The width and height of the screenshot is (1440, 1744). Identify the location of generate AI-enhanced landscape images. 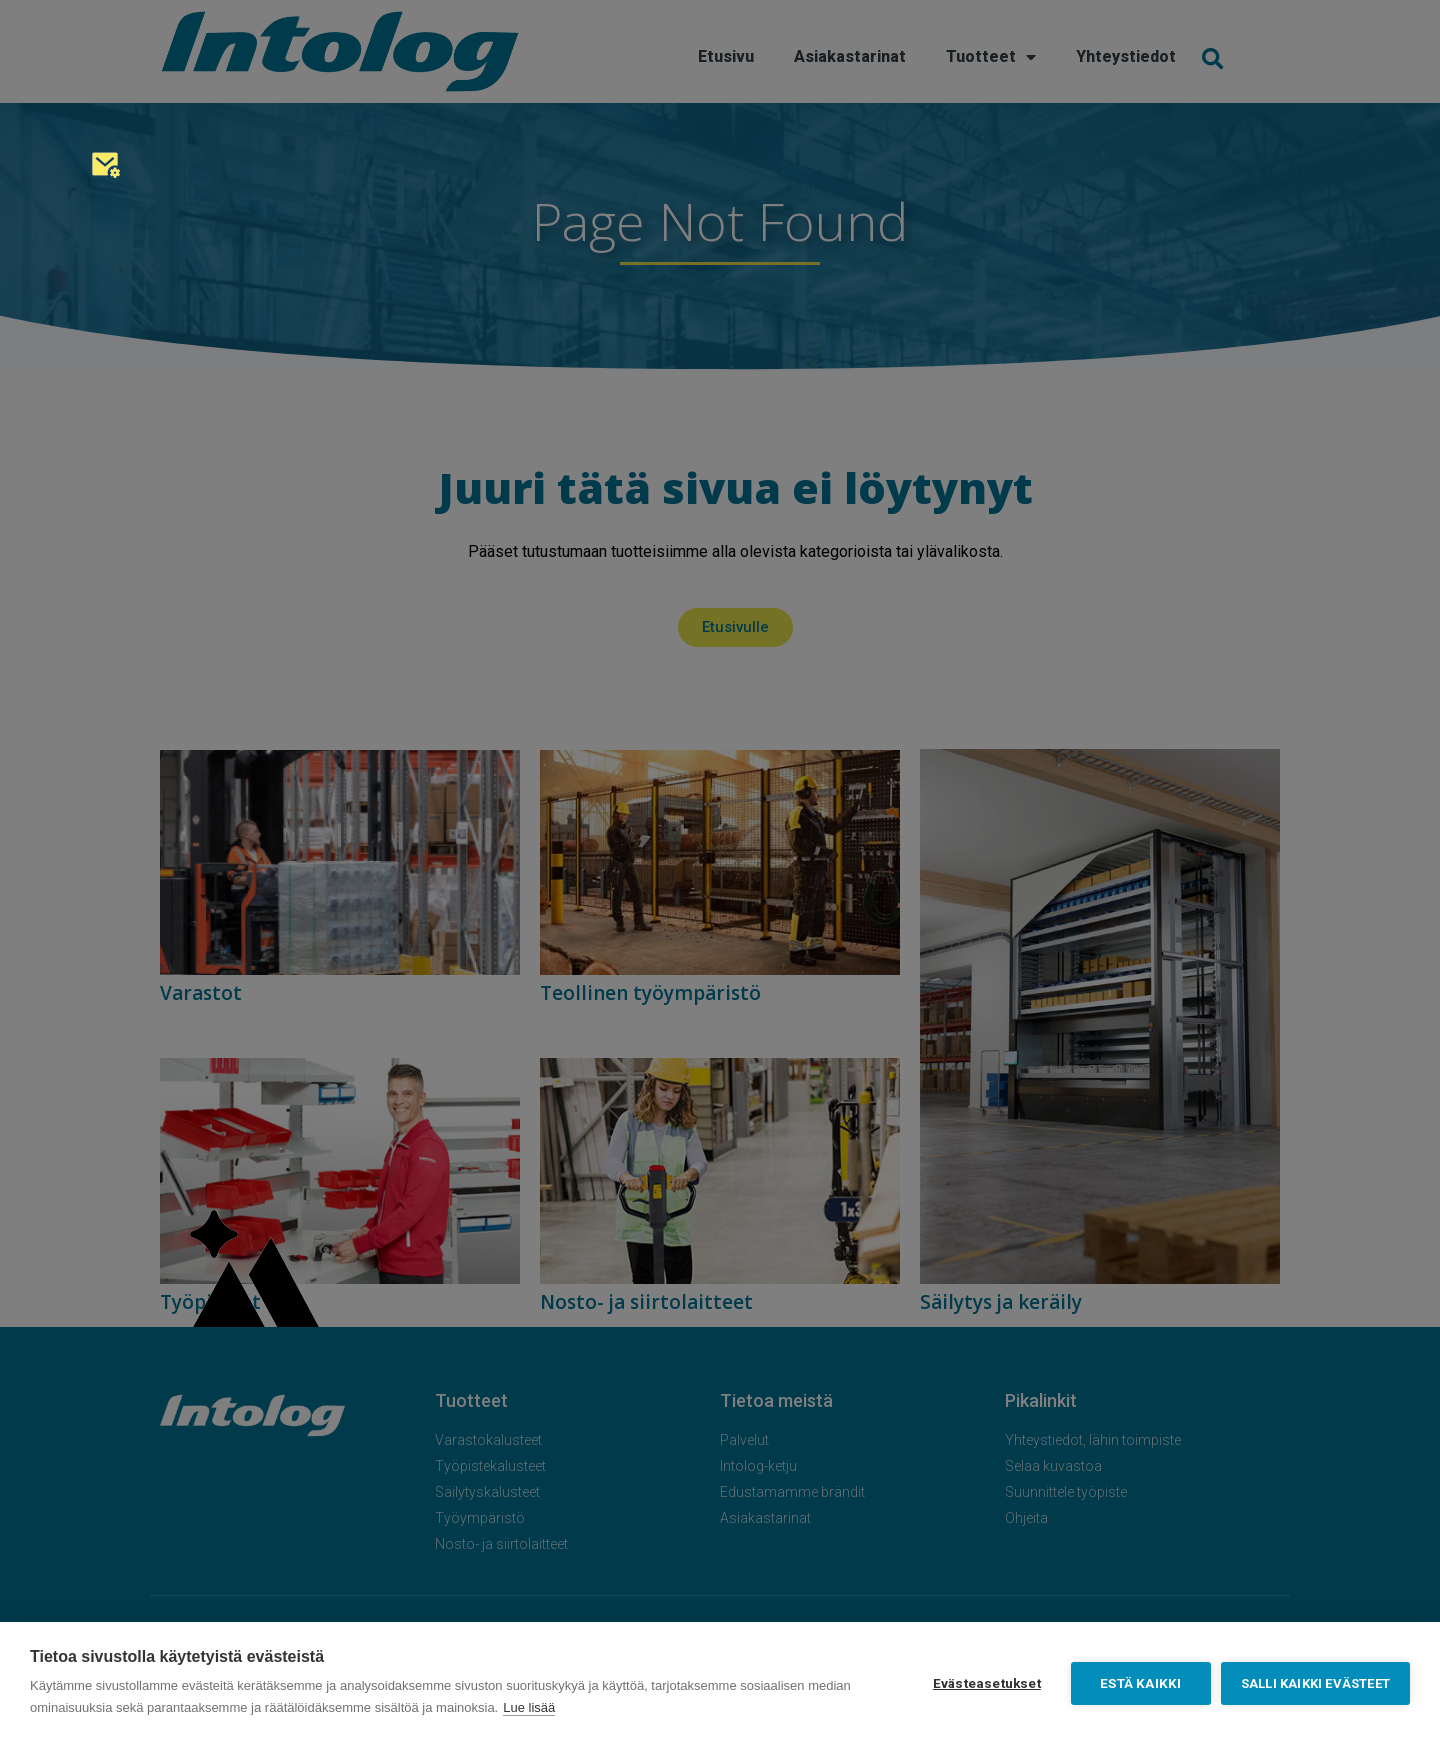
(253, 1273).